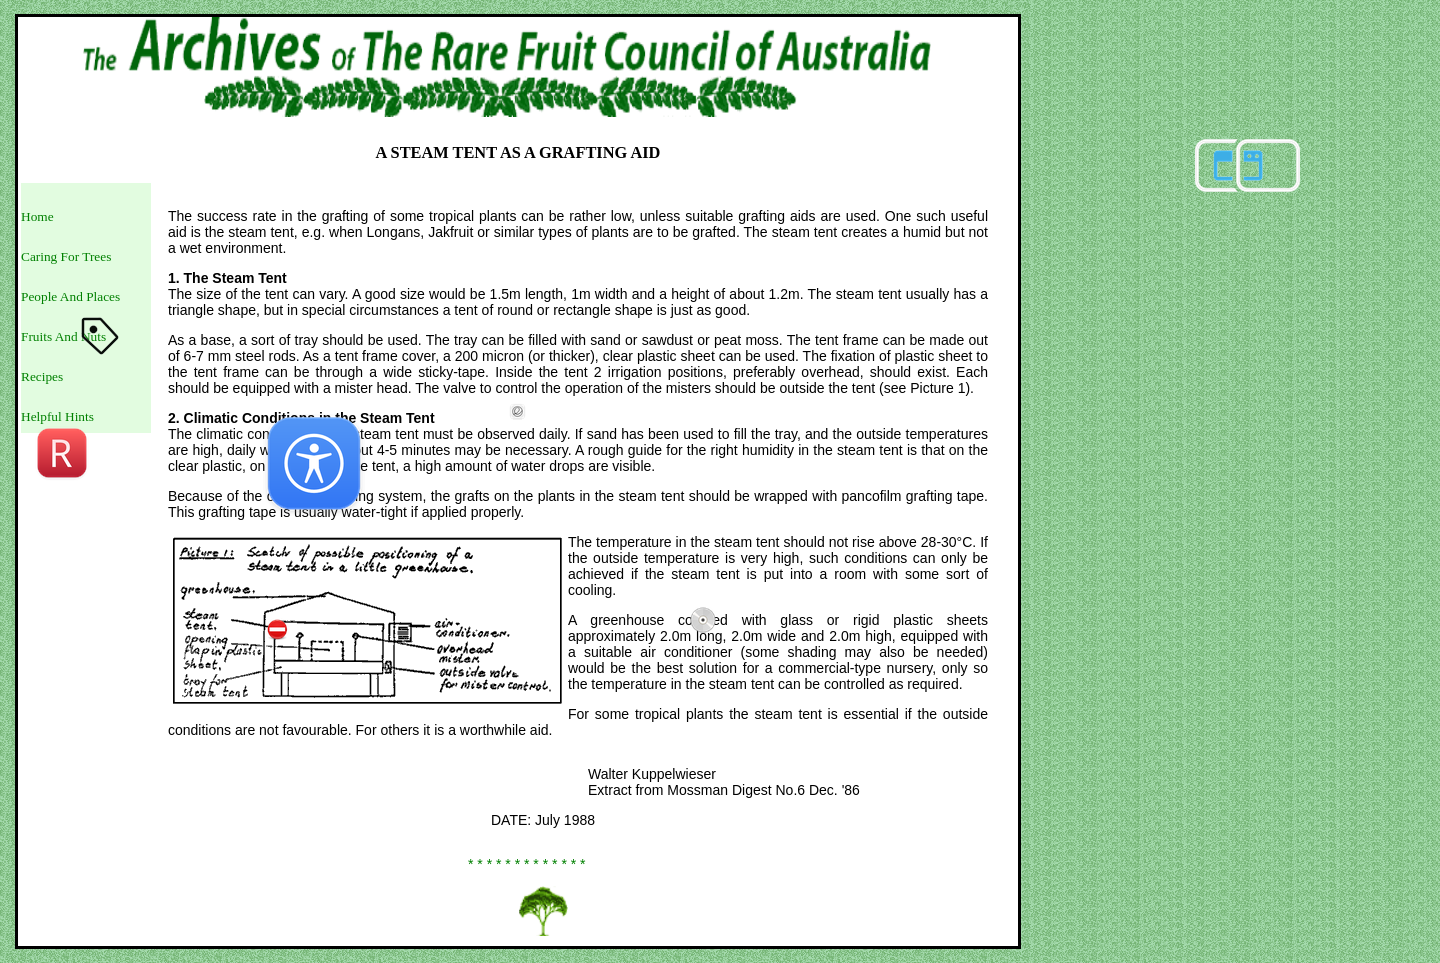  What do you see at coordinates (517, 411) in the screenshot?
I see `launch elementary OS app or settings` at bounding box center [517, 411].